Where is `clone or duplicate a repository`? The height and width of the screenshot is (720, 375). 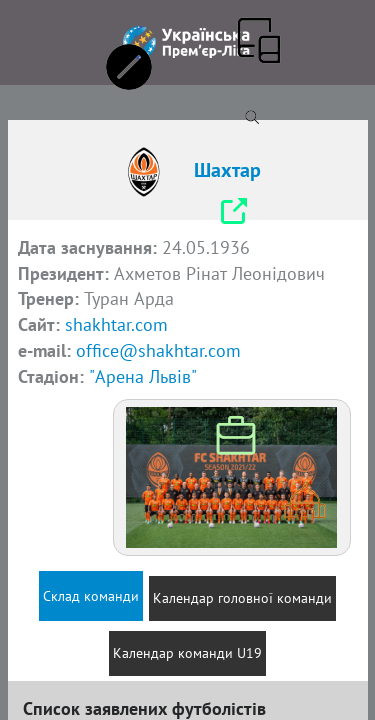
clone or duplicate a repository is located at coordinates (257, 40).